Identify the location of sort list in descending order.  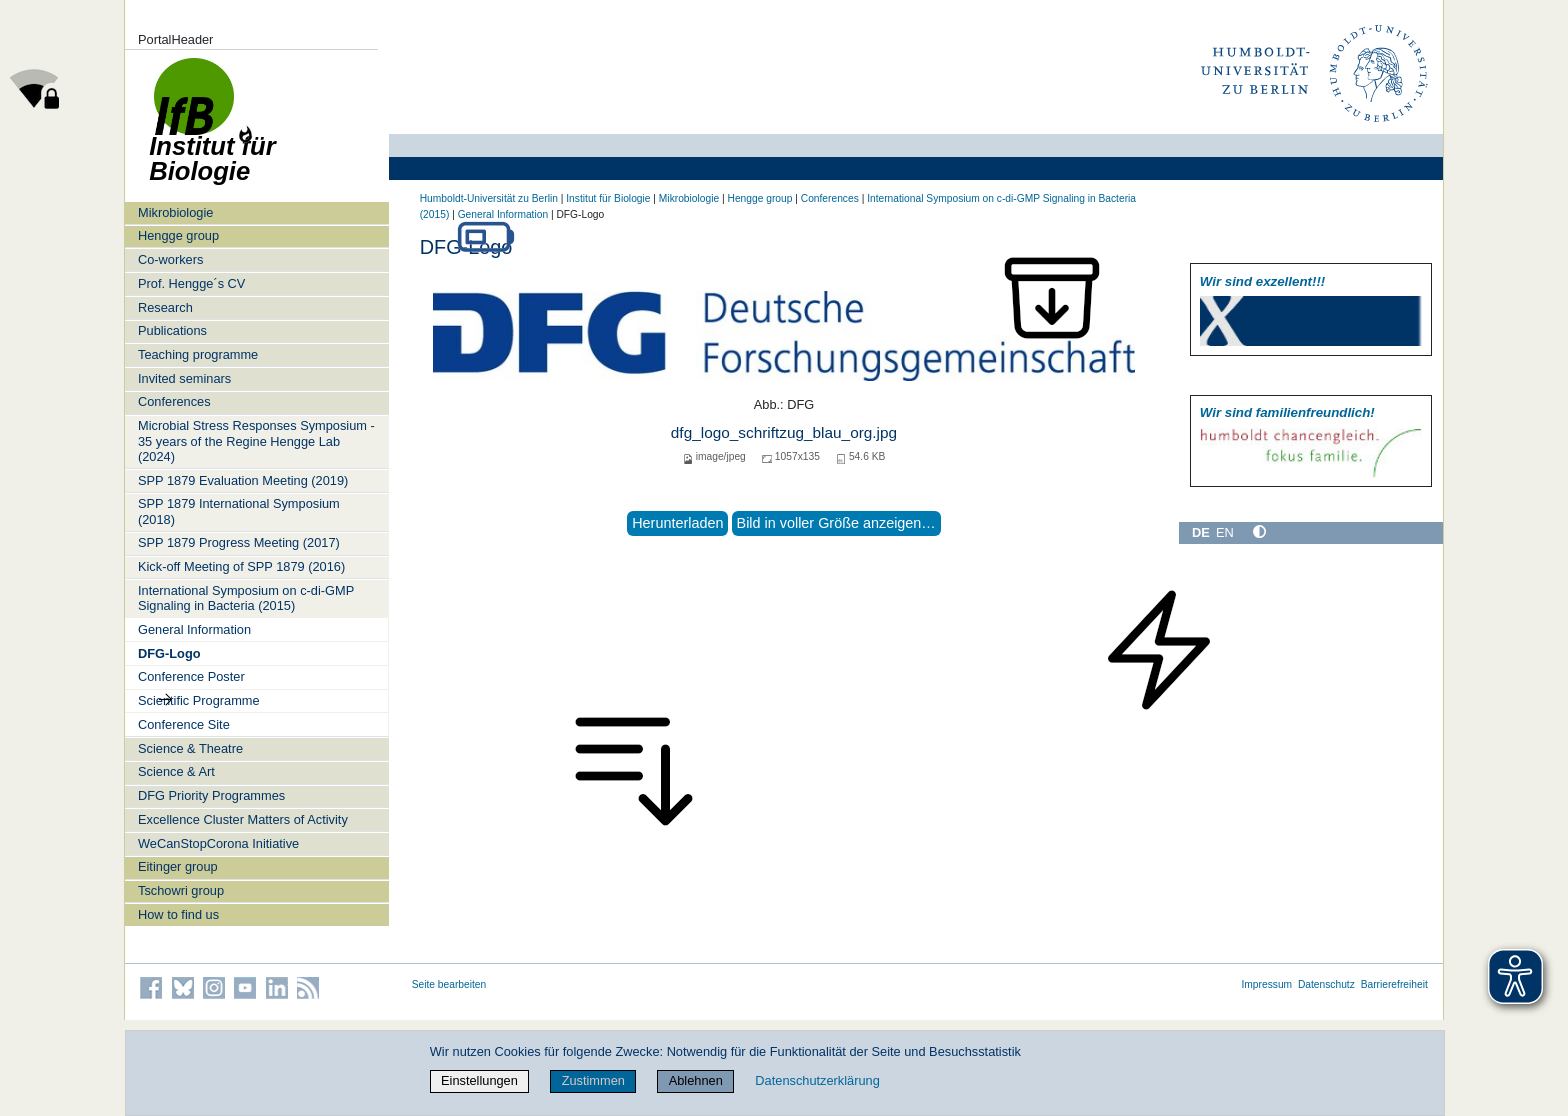
(634, 767).